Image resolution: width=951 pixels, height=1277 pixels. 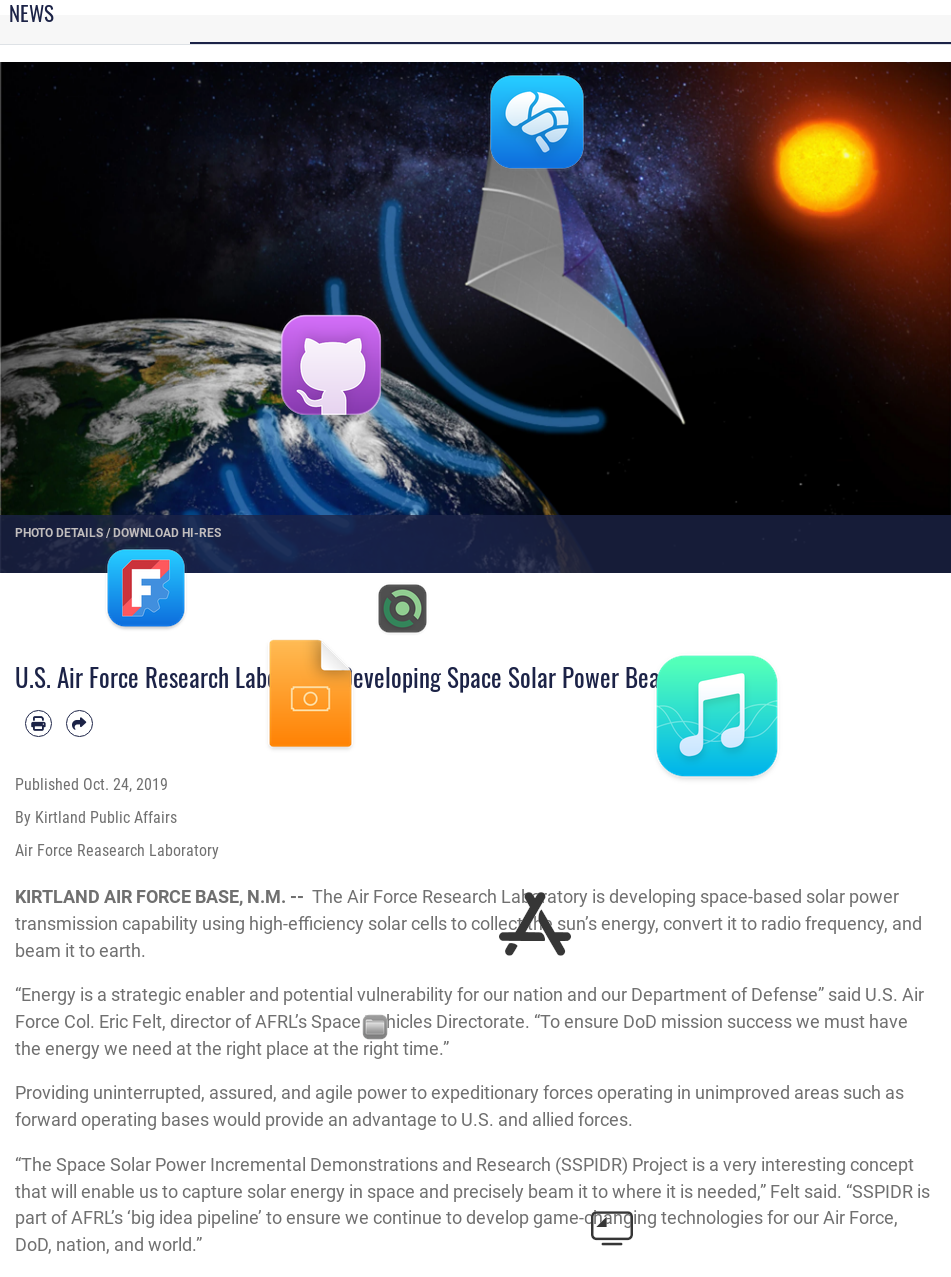 What do you see at coordinates (310, 695) in the screenshot?
I see `a sketchbook or graphics file` at bounding box center [310, 695].